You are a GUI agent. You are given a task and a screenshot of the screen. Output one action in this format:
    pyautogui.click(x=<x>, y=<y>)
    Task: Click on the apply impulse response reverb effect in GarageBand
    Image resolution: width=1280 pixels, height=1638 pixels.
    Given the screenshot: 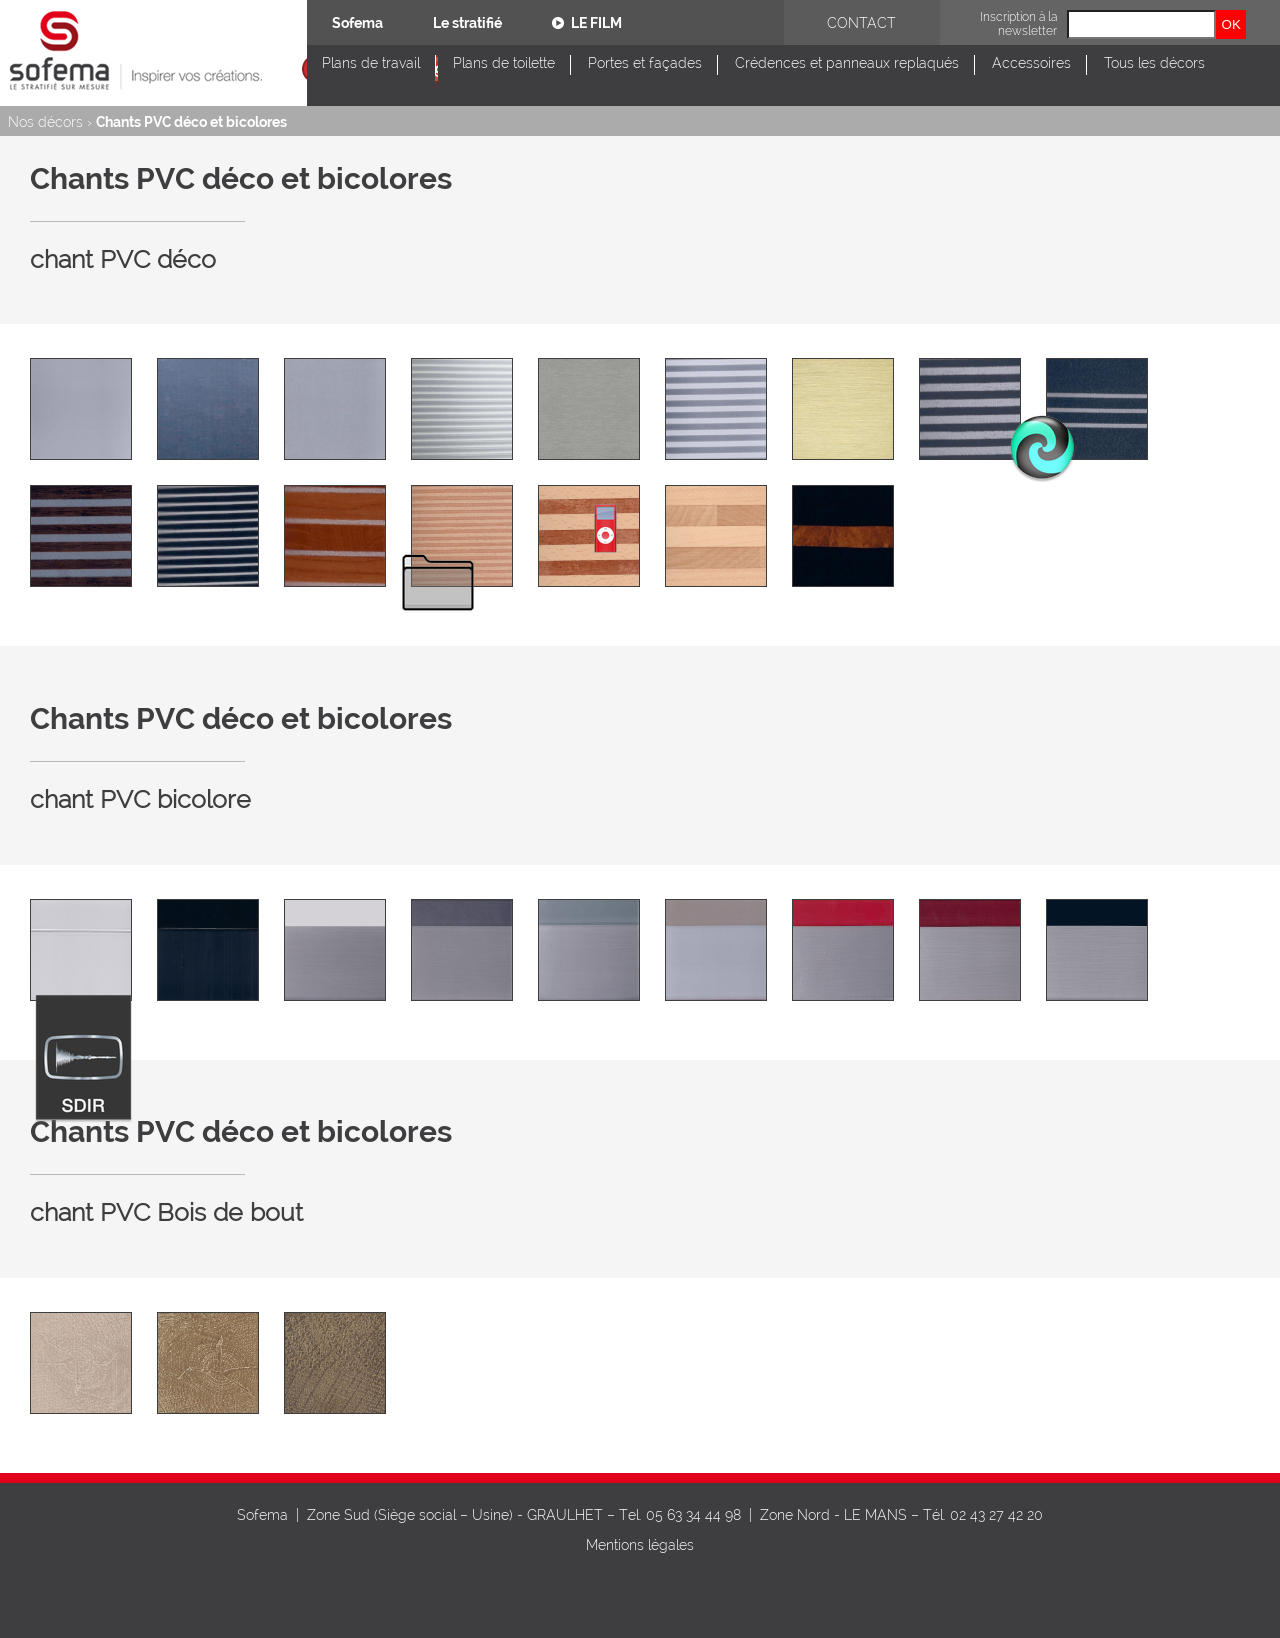 What is the action you would take?
    pyautogui.click(x=83, y=1060)
    